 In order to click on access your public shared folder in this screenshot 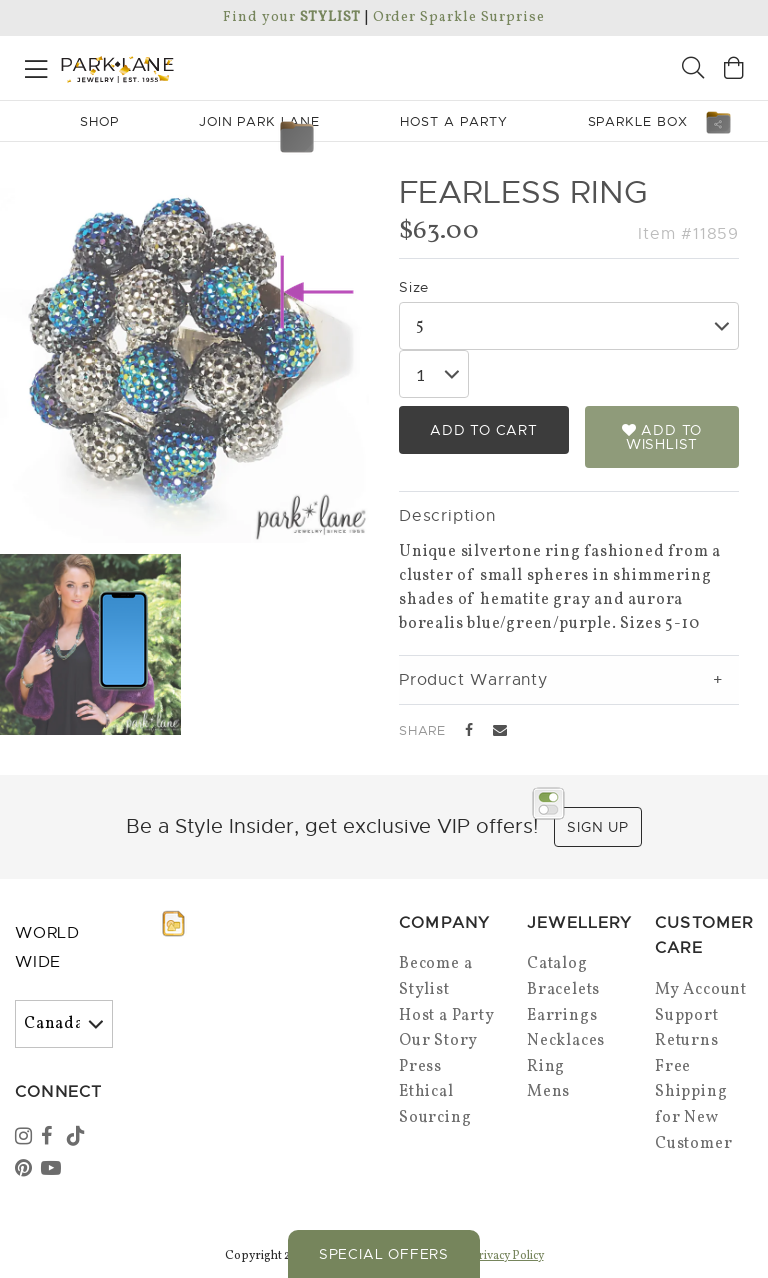, I will do `click(718, 122)`.